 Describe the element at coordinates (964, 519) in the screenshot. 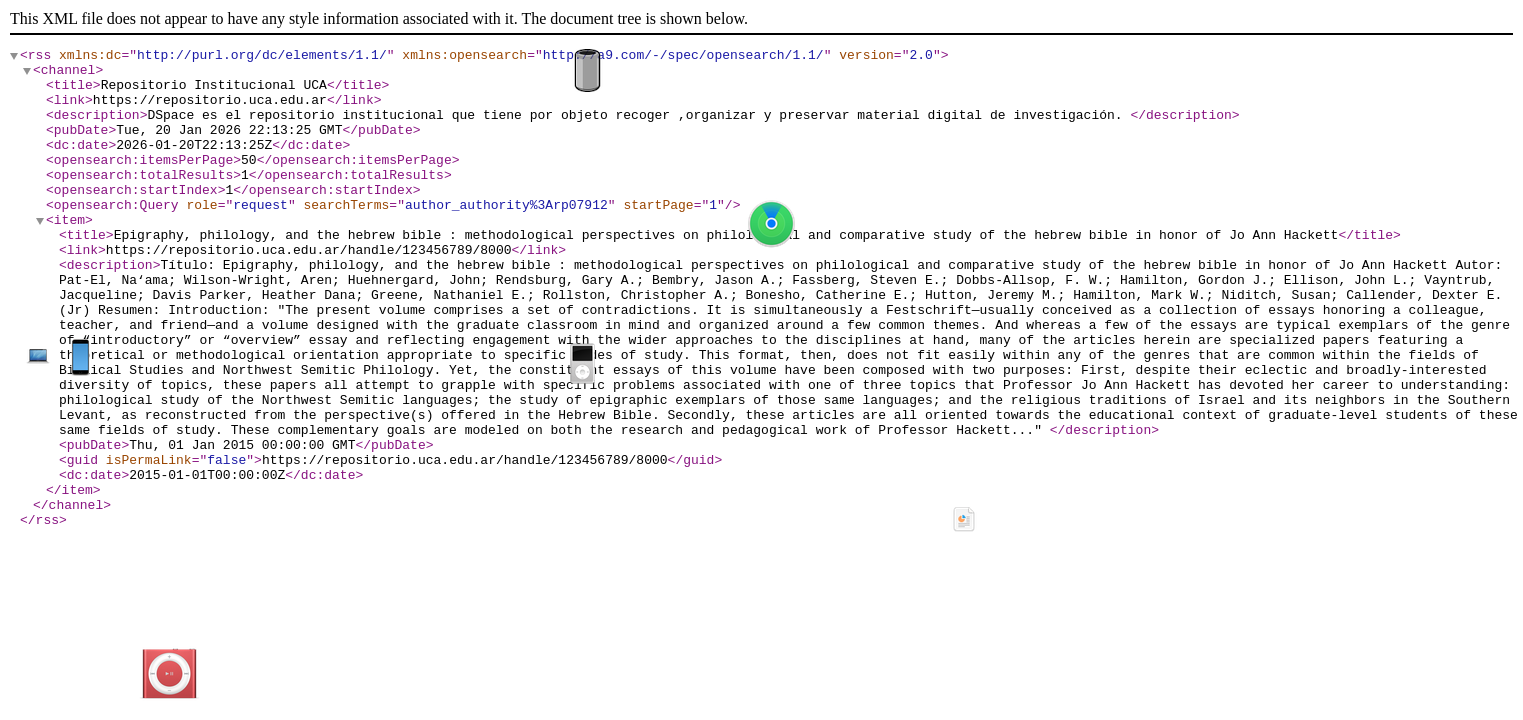

I see `open a presentation file` at that location.